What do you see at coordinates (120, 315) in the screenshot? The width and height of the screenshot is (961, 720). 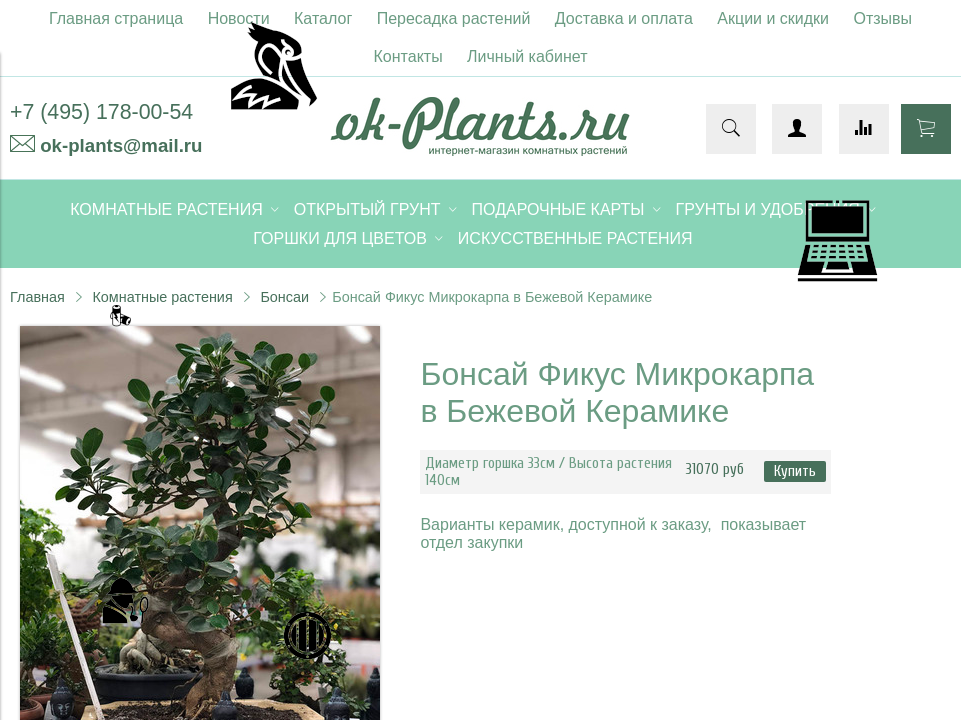 I see `view battery status or power levels` at bounding box center [120, 315].